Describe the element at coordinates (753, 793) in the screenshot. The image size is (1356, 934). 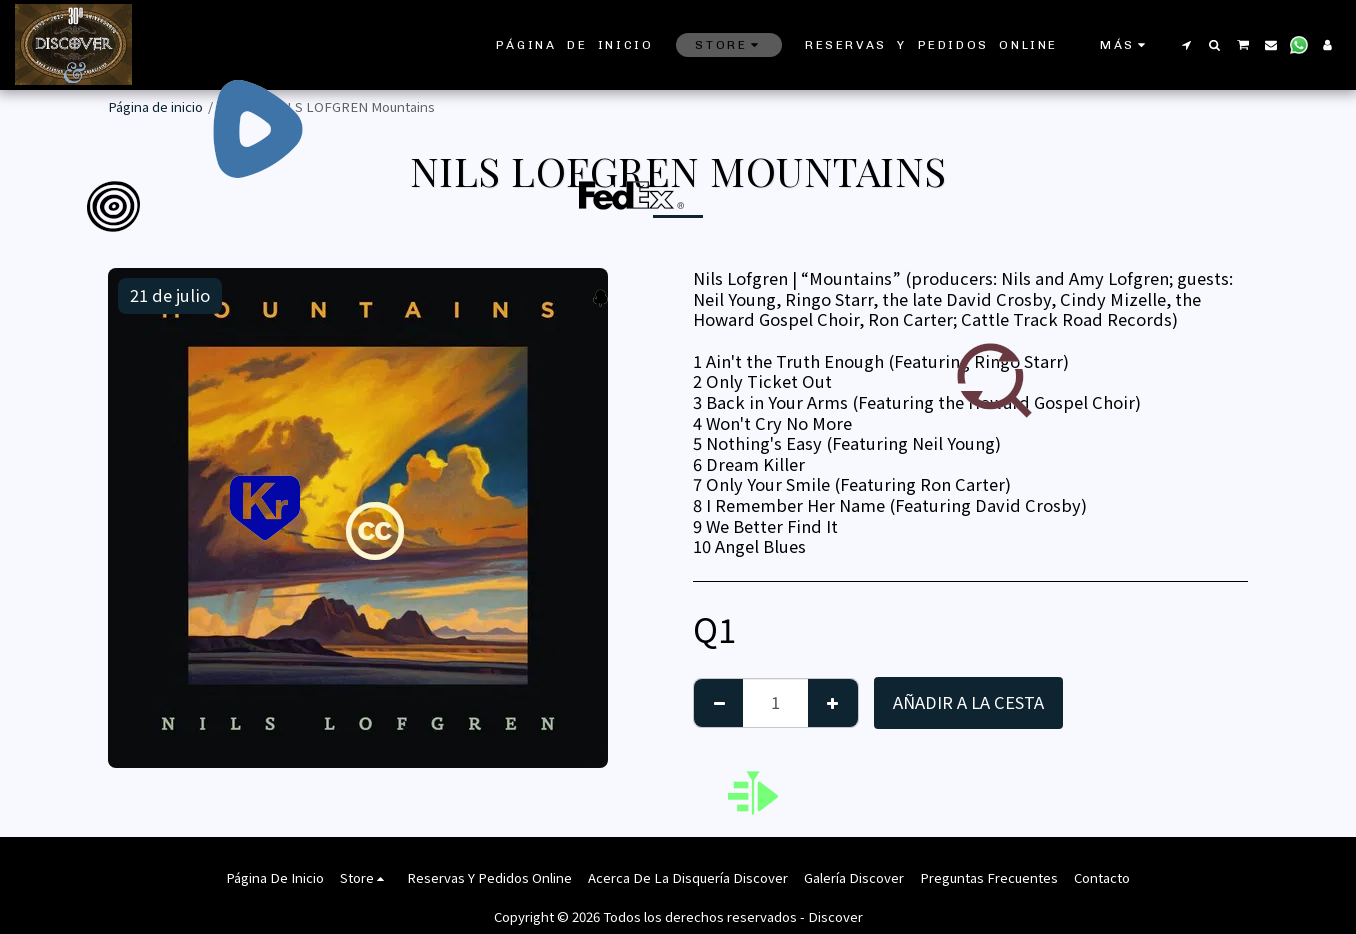
I see `open kdenlive video editor` at that location.